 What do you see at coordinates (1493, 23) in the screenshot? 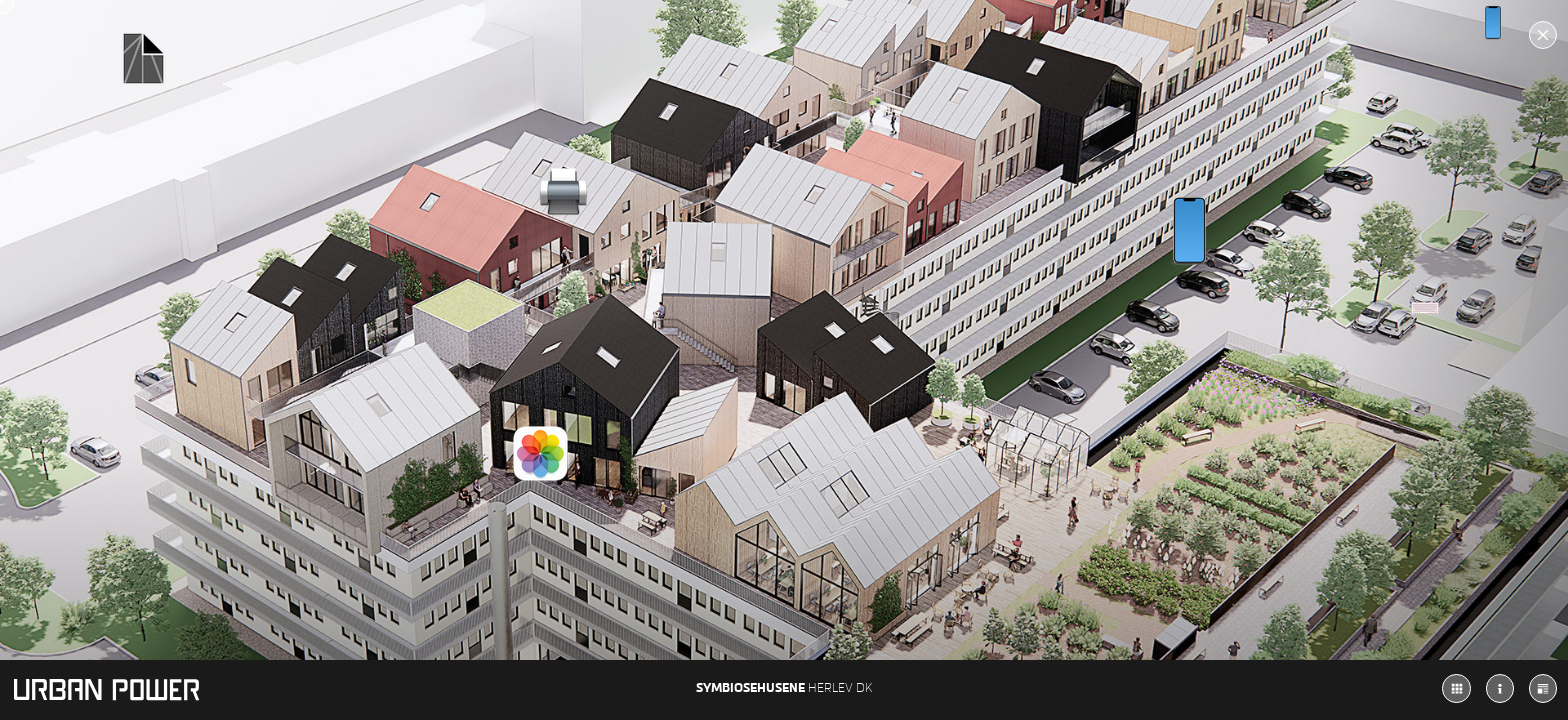
I see `iPhone 12 mini device icon` at bounding box center [1493, 23].